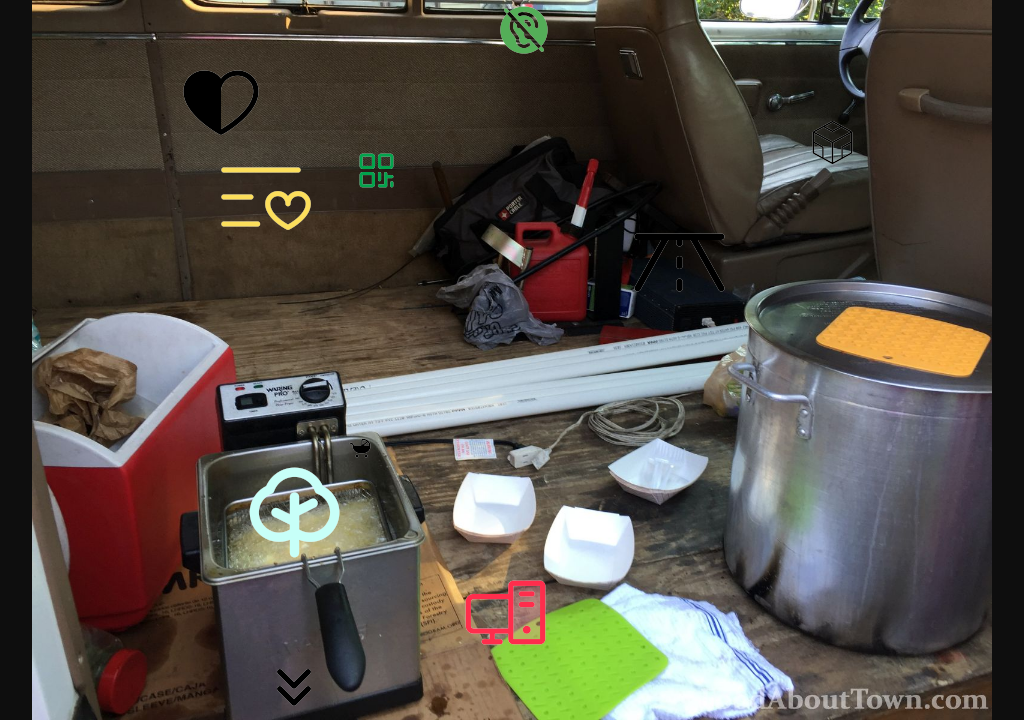 Image resolution: width=1024 pixels, height=720 pixels. I want to click on scan or display a QR code, so click(376, 170).